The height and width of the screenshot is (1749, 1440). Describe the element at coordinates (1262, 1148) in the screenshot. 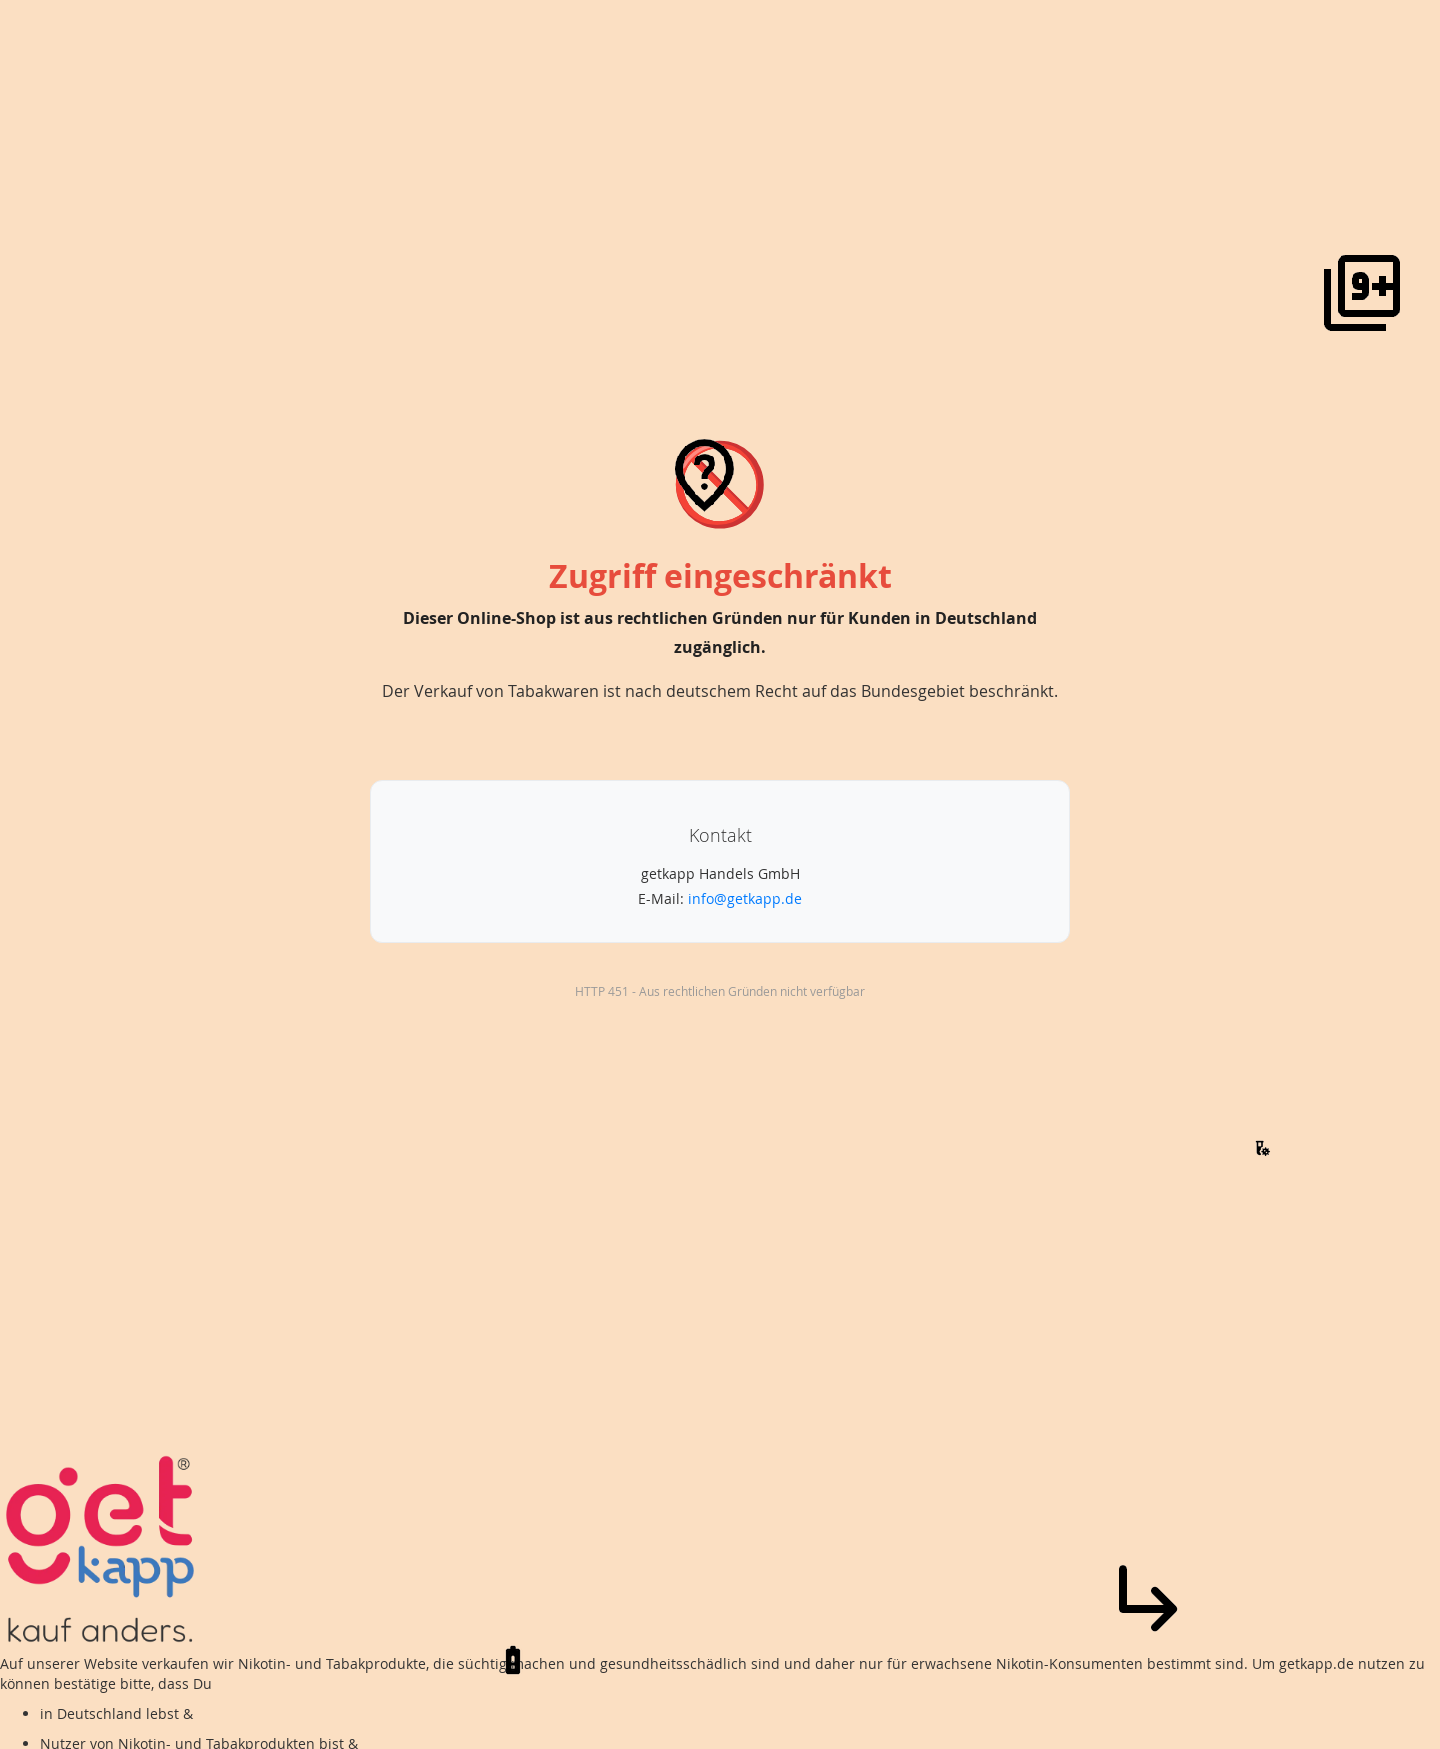

I see `view virus or pathogen test results` at that location.